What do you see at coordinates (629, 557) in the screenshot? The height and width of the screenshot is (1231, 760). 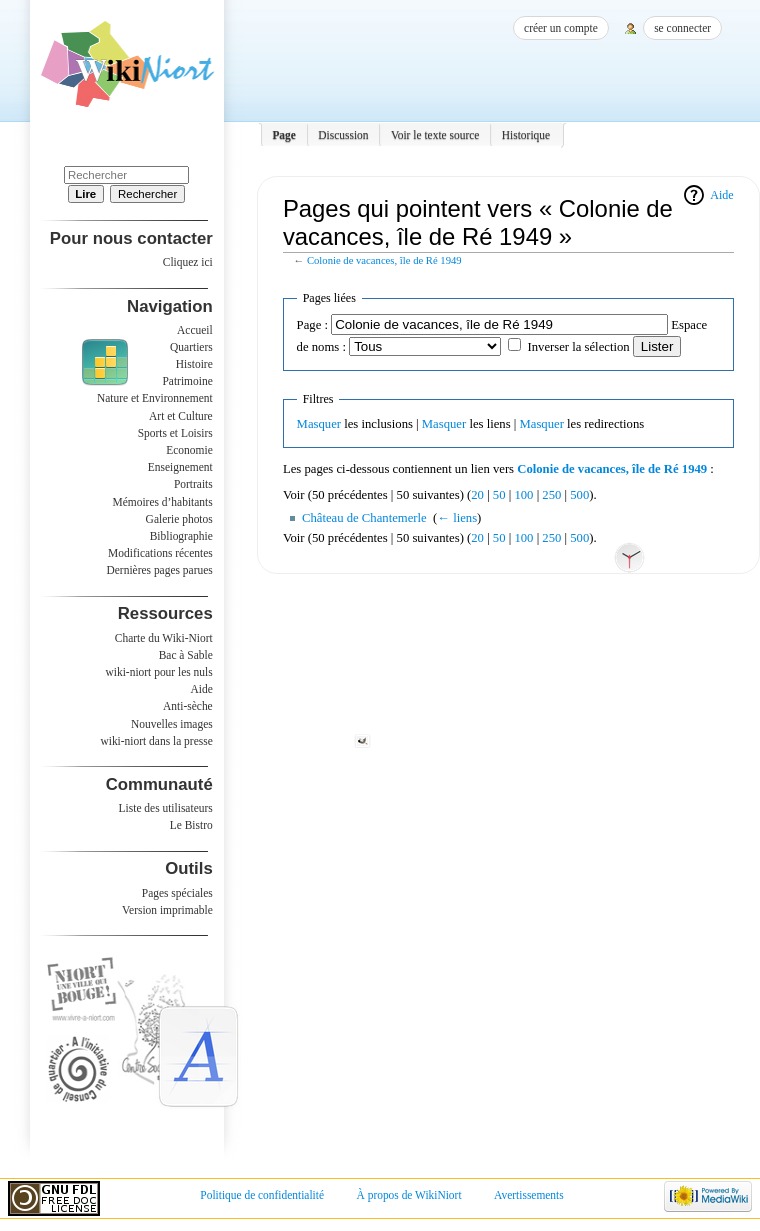 I see `access recently opened files and folders` at bounding box center [629, 557].